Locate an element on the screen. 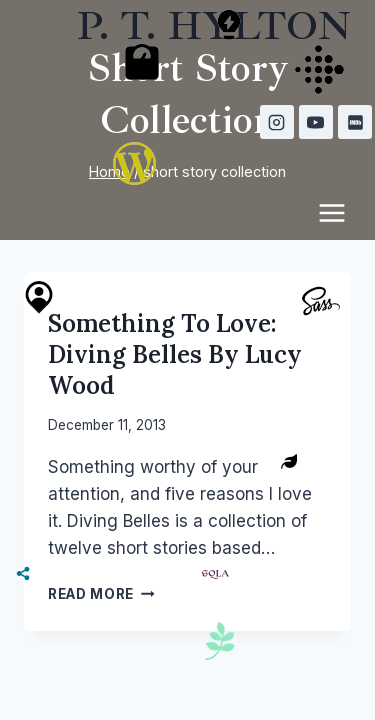  view weight or body measurements is located at coordinates (142, 63).